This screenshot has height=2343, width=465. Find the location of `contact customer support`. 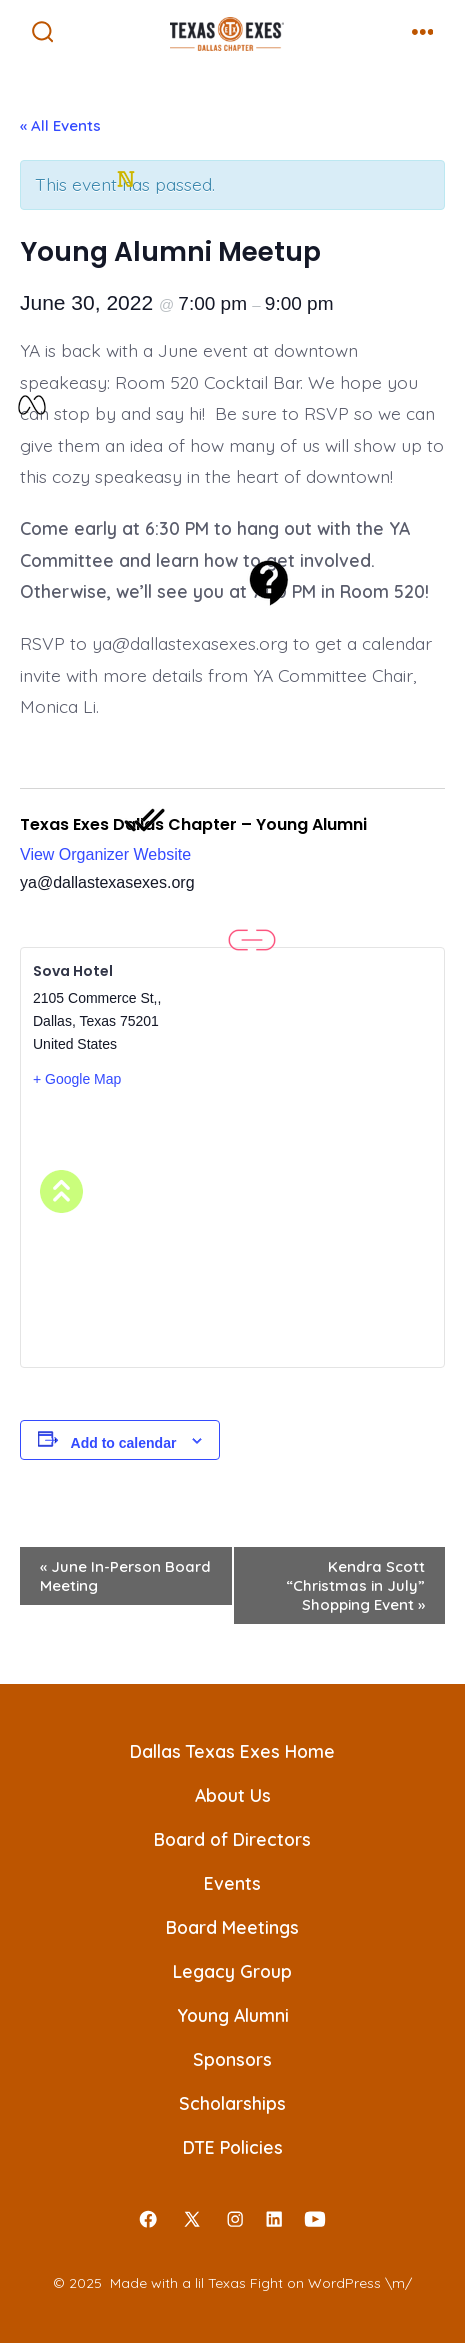

contact customer support is located at coordinates (270, 583).